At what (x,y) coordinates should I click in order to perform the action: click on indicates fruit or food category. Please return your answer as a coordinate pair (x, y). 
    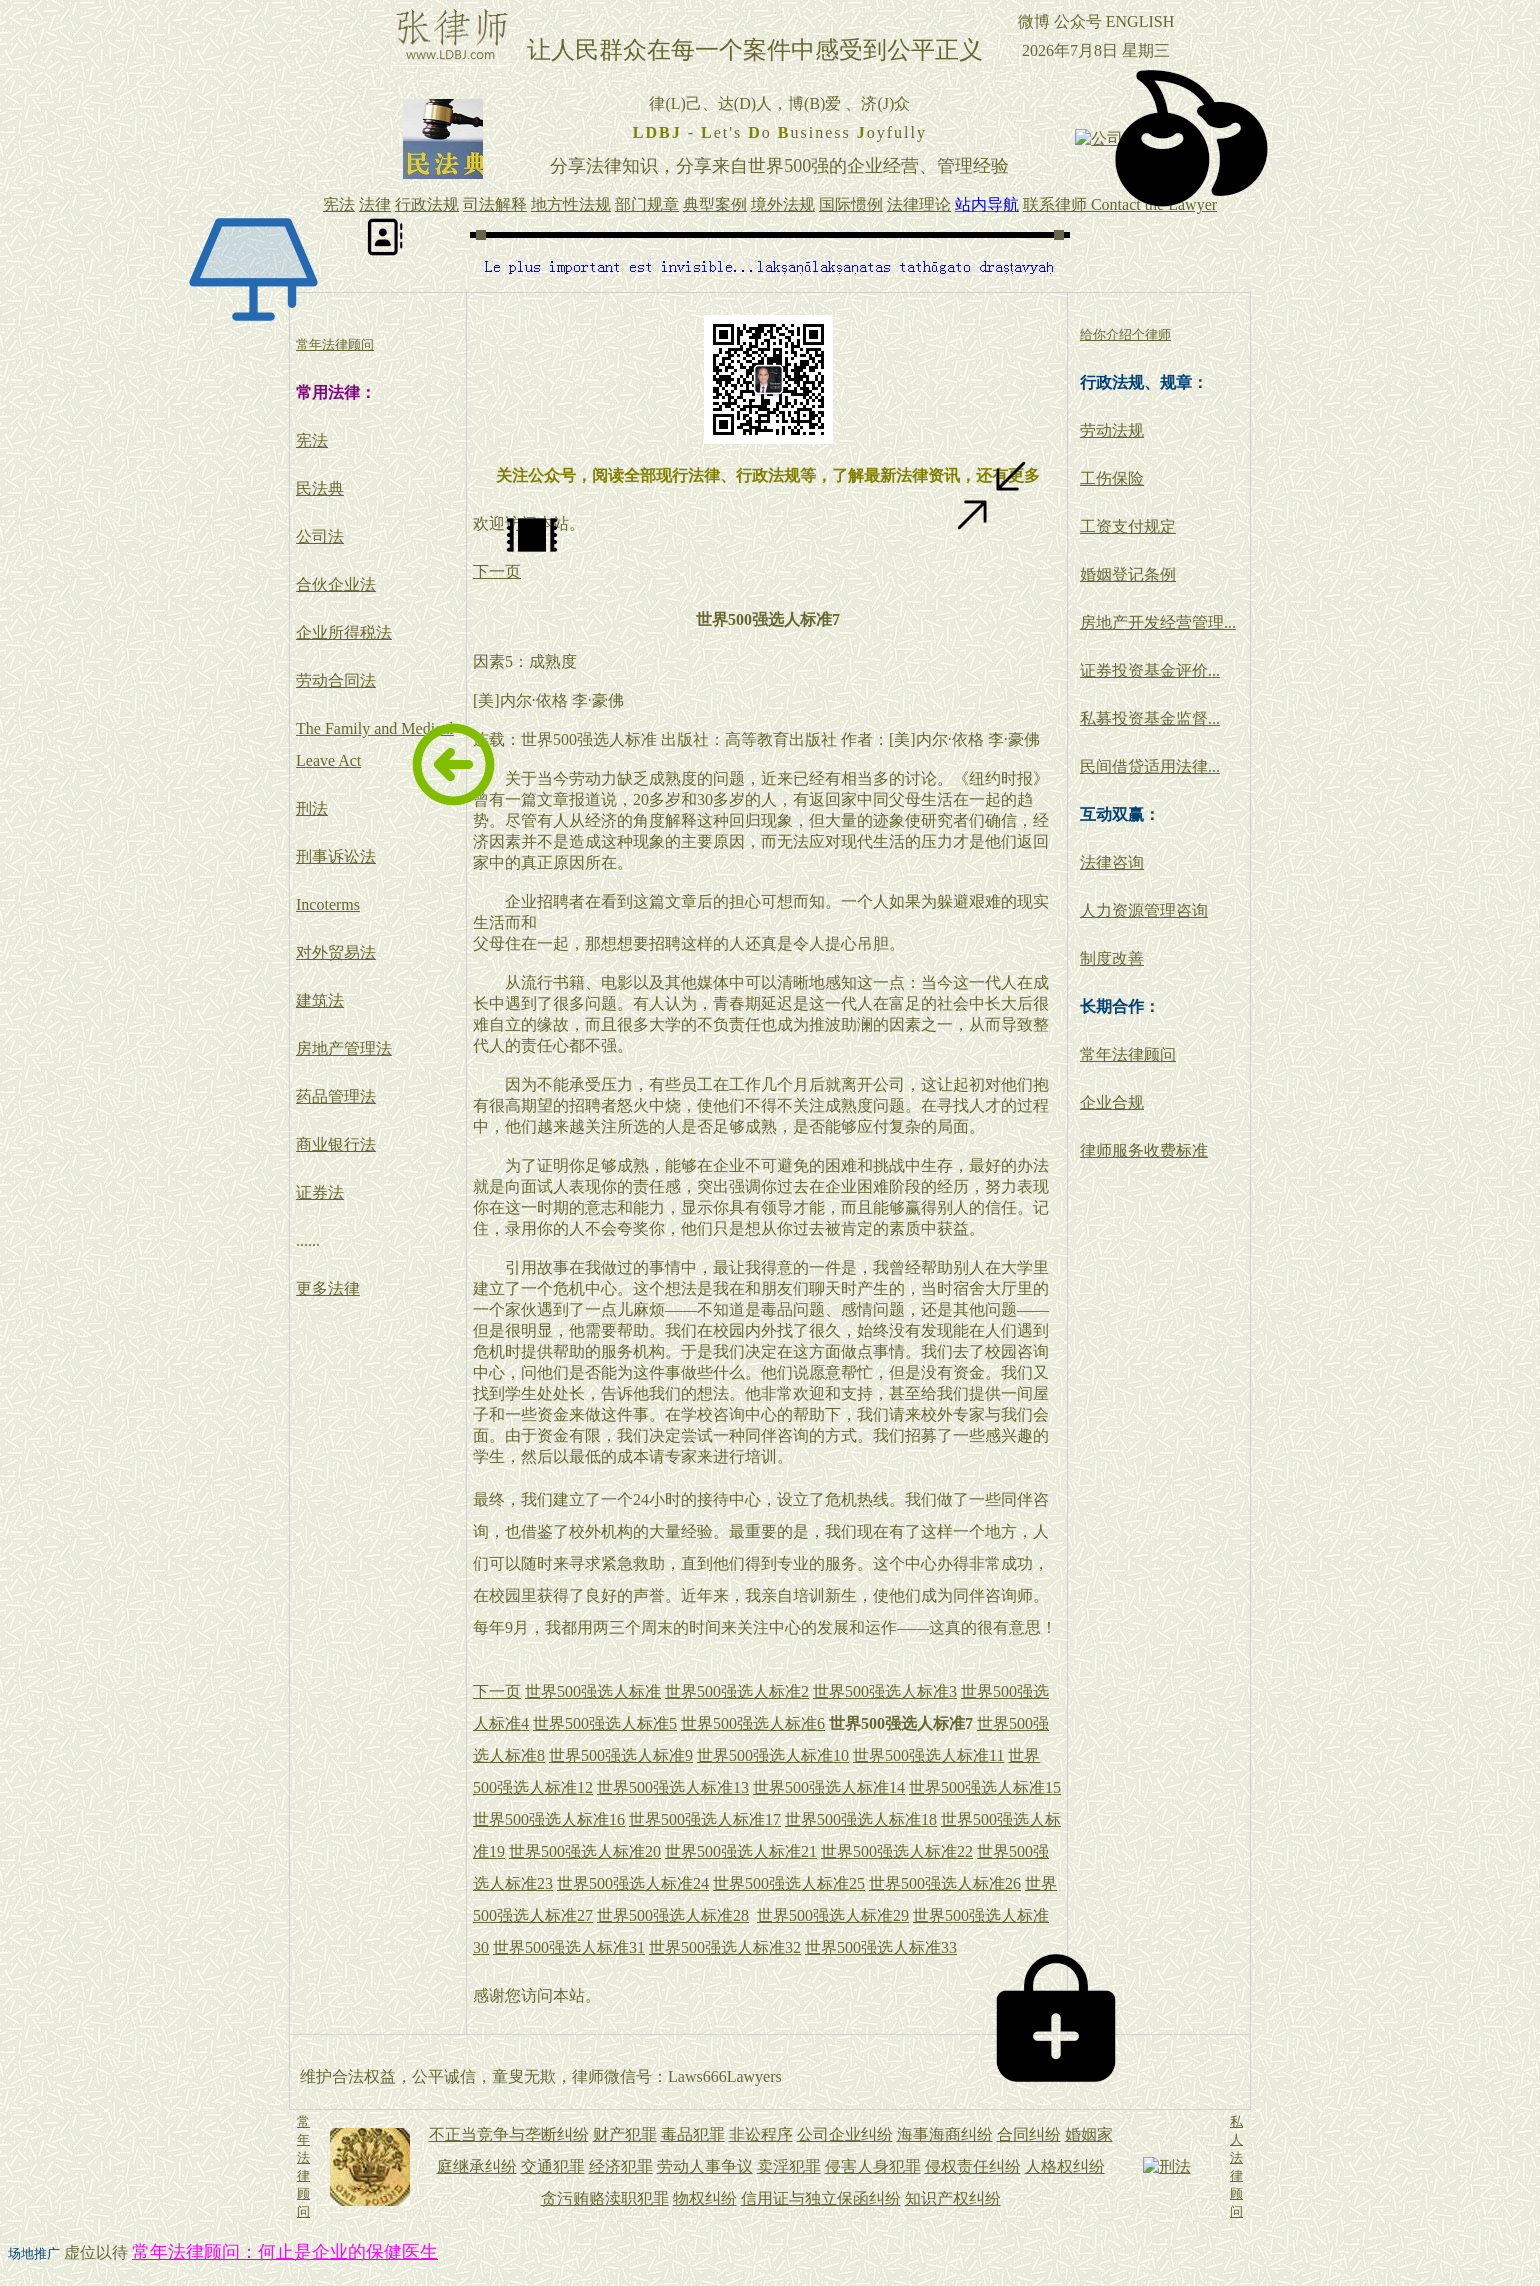
    Looking at the image, I should click on (1188, 138).